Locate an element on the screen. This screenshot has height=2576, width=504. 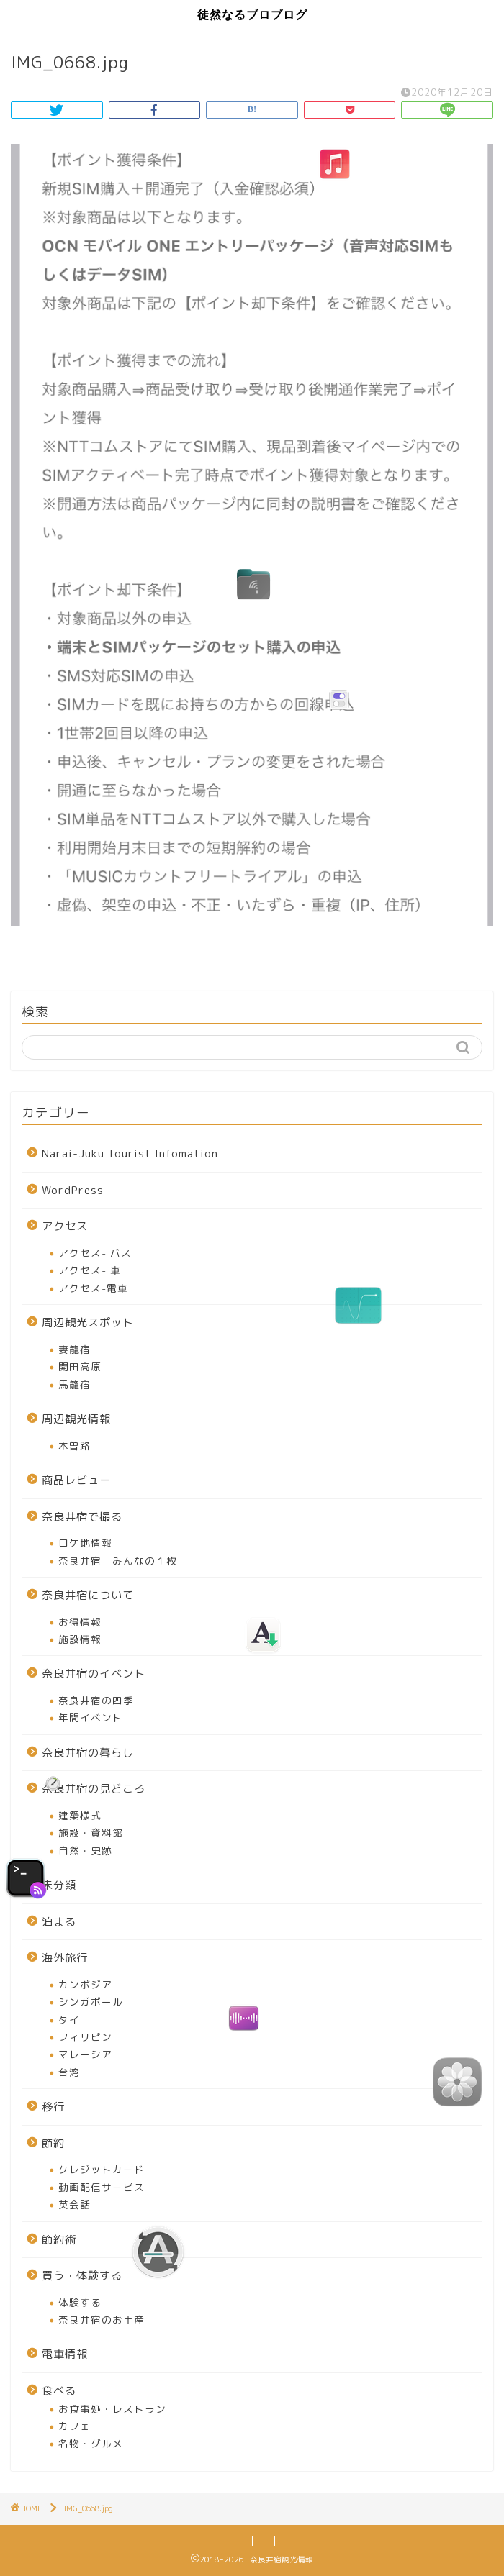
open psensor temperature monitoring app is located at coordinates (358, 1305).